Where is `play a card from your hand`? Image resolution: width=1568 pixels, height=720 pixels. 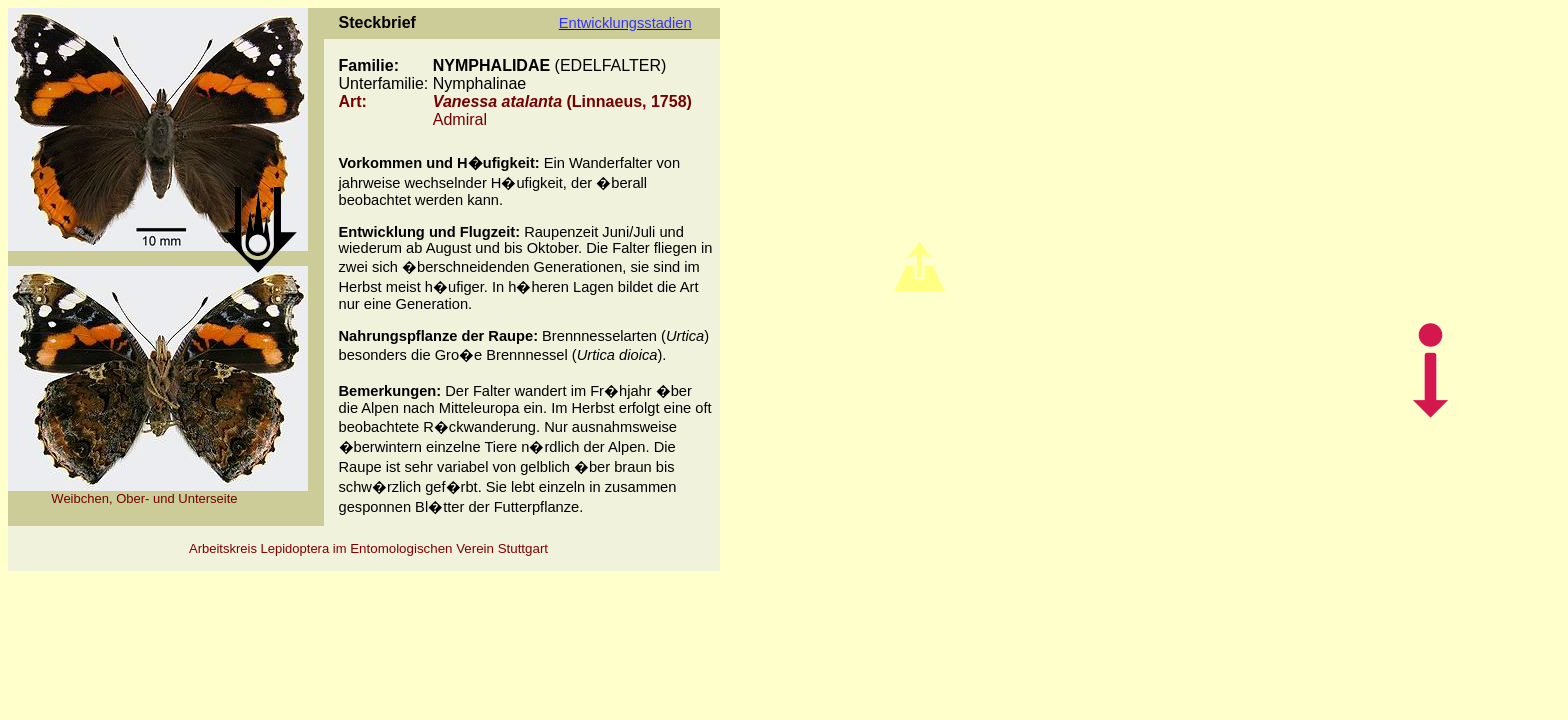
play a card from your hand is located at coordinates (919, 265).